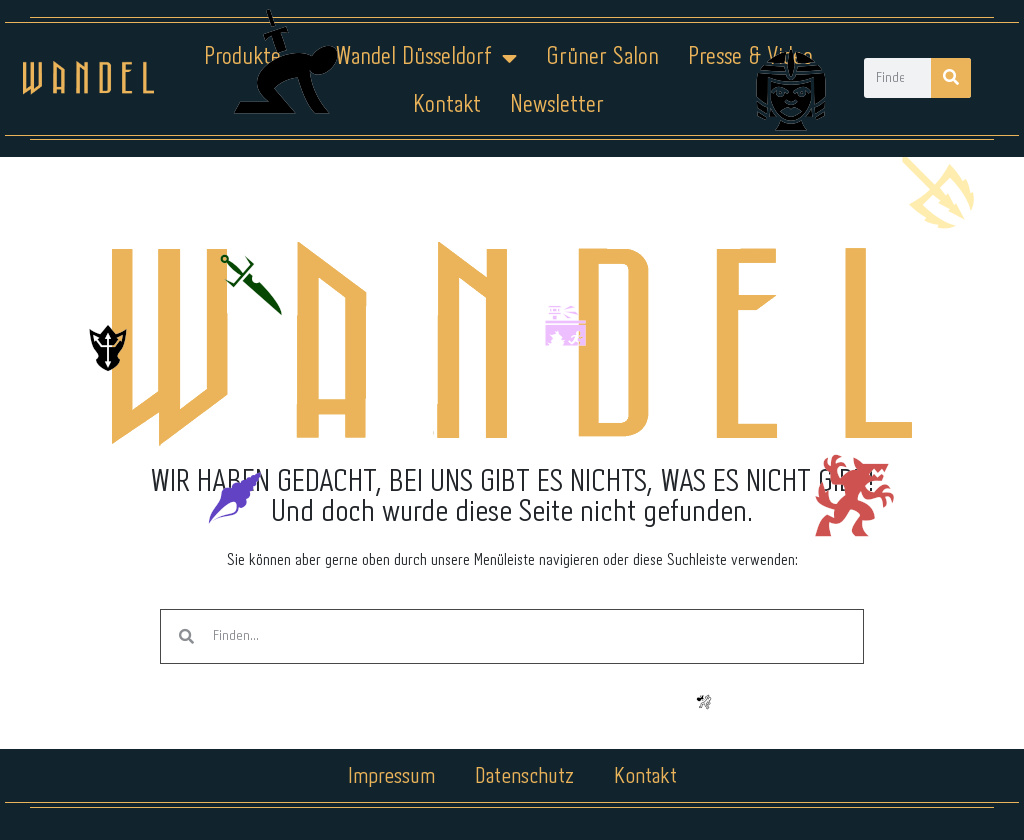  I want to click on activate evasion ability in gameplay, so click(565, 325).